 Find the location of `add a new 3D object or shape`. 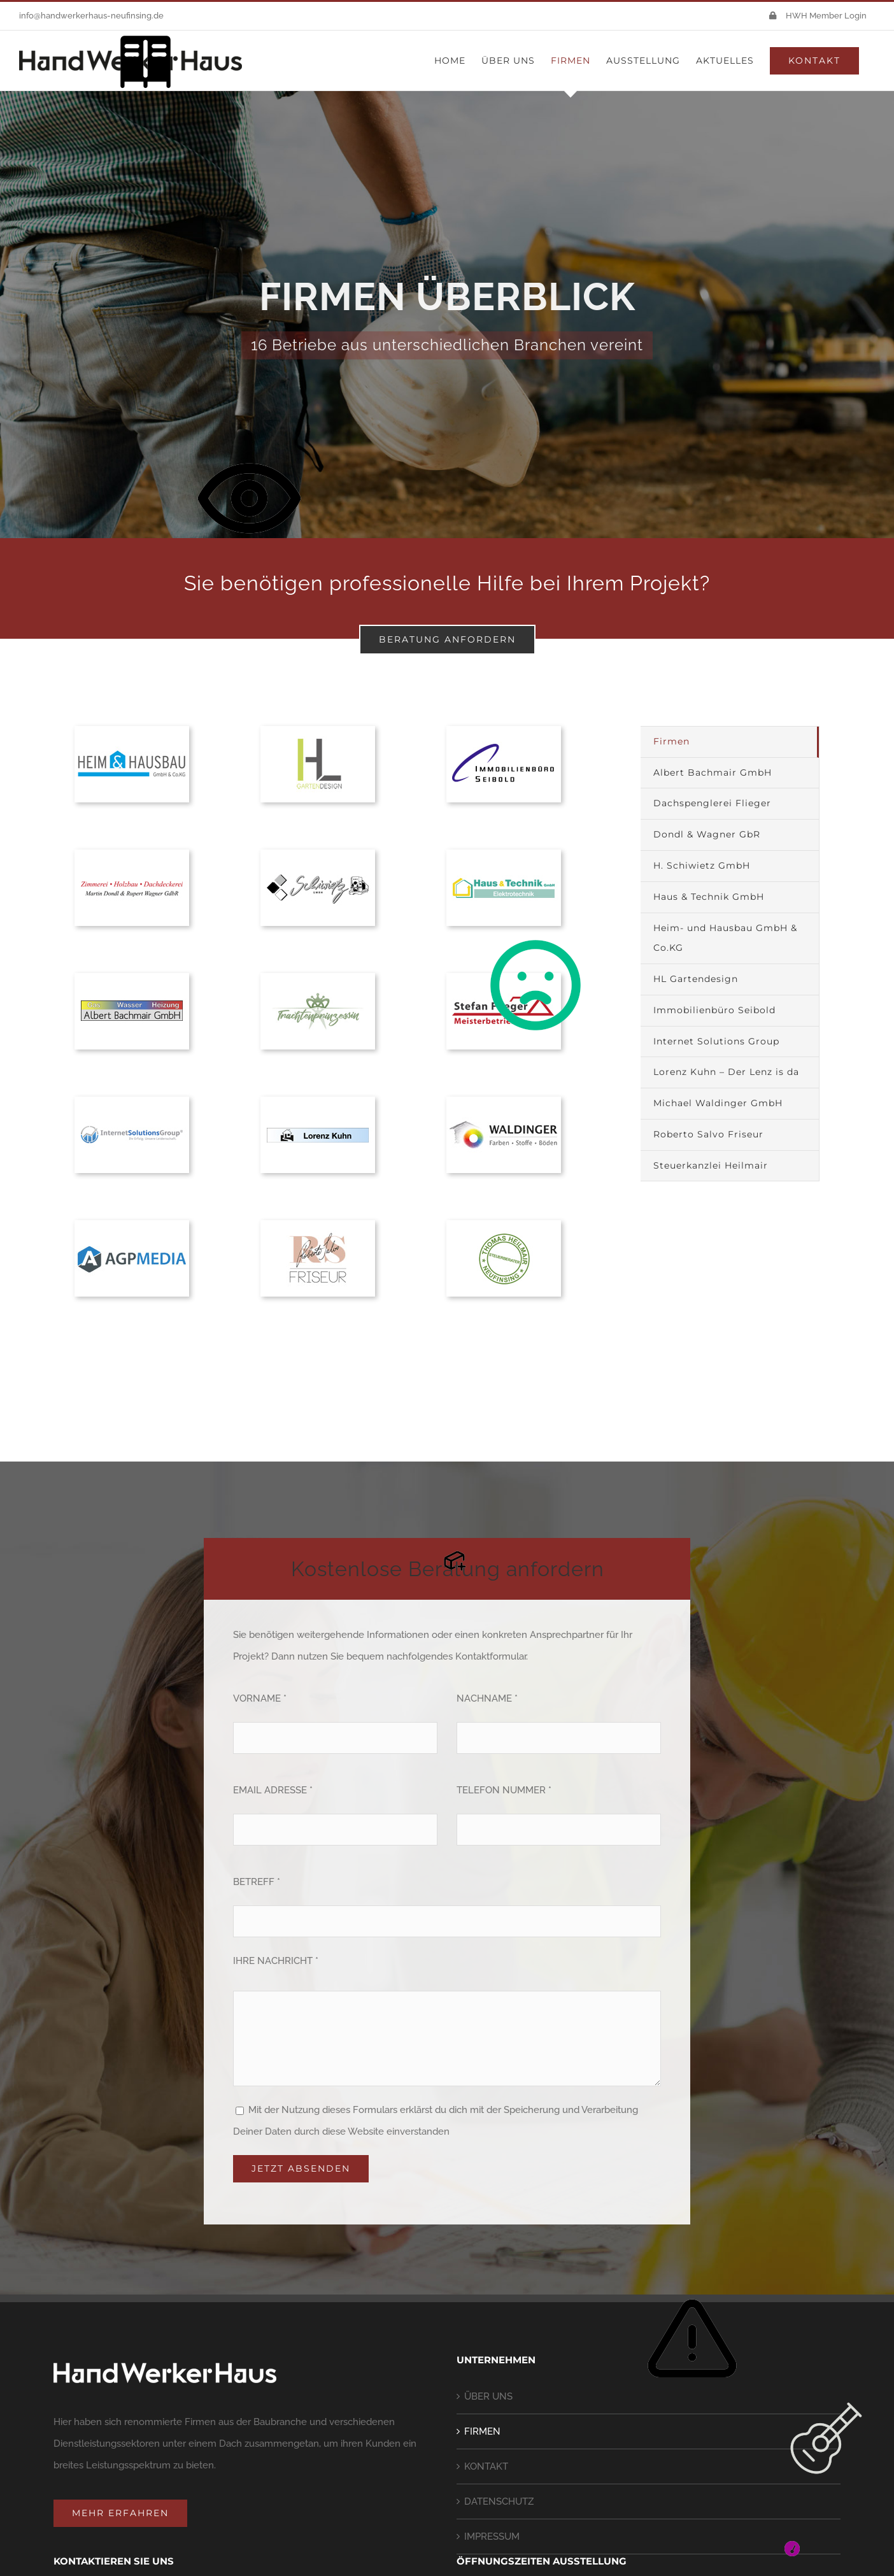

add a new 3D object or shape is located at coordinates (454, 1559).